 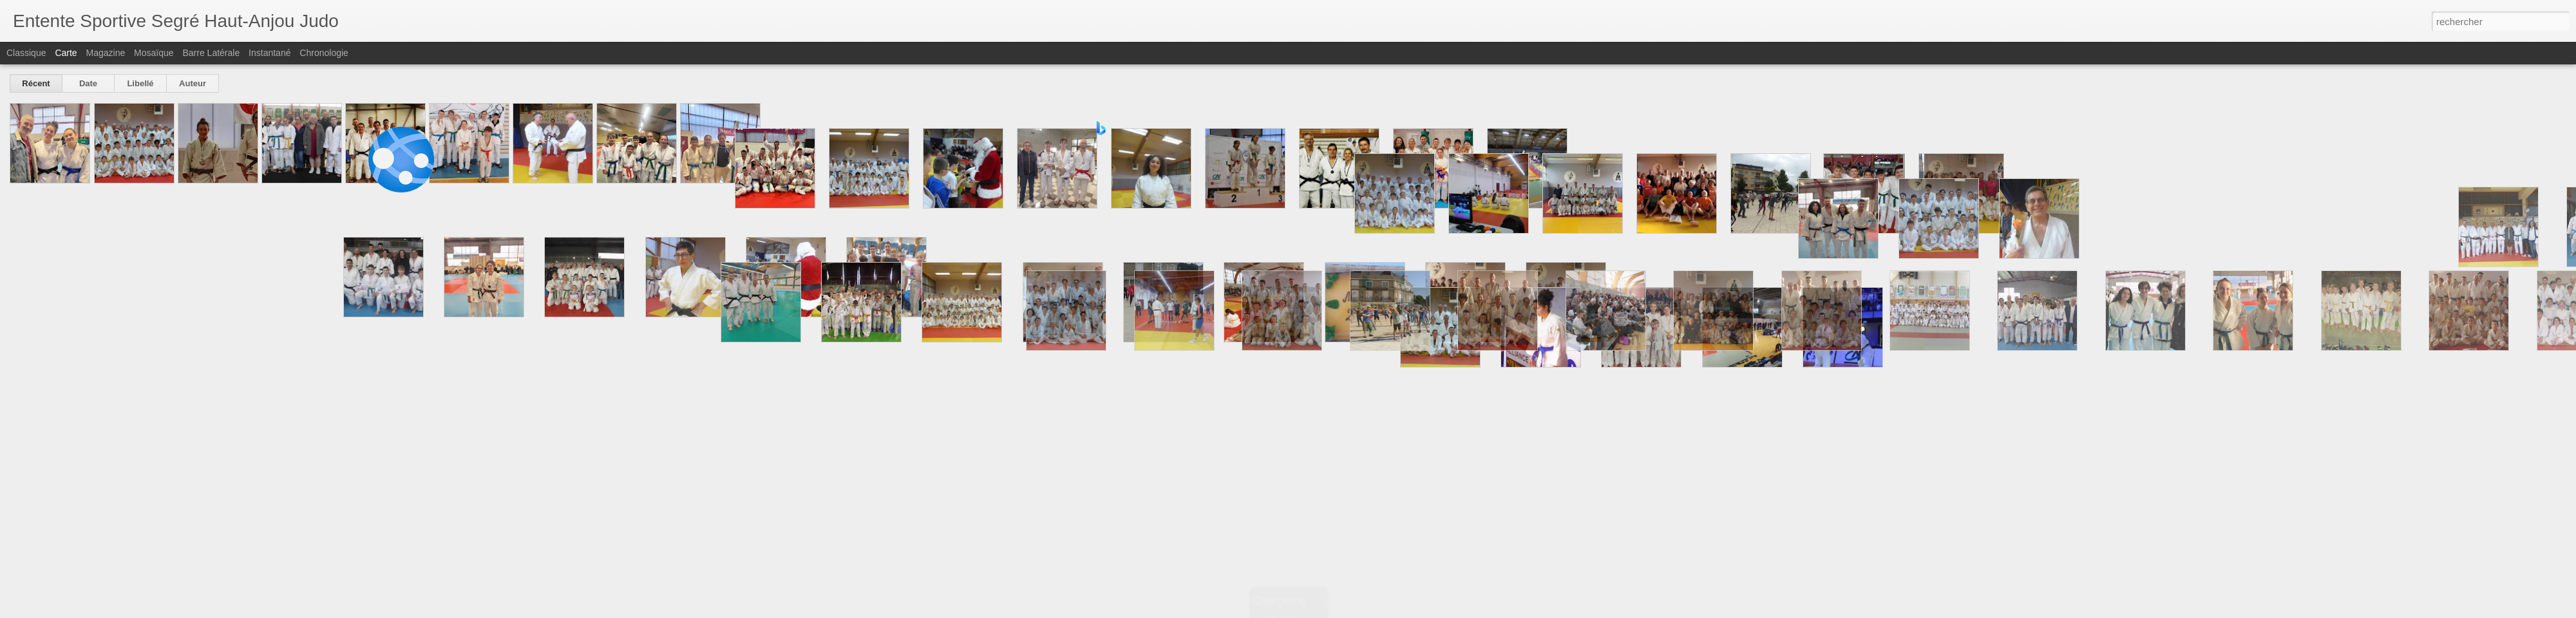 What do you see at coordinates (401, 160) in the screenshot?
I see `open the windows app store` at bounding box center [401, 160].